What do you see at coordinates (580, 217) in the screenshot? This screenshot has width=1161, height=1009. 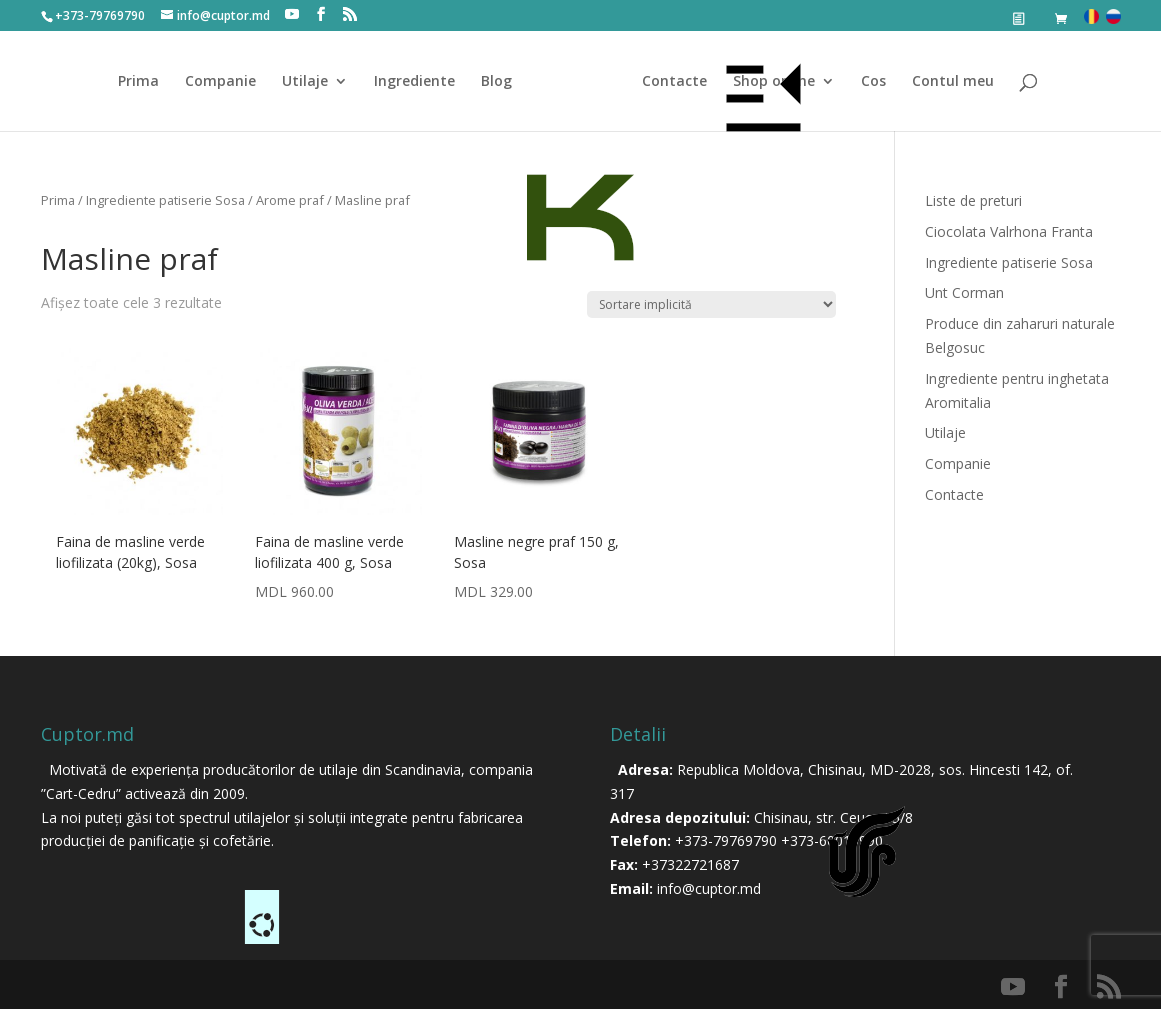 I see `keenetic brand logo` at bounding box center [580, 217].